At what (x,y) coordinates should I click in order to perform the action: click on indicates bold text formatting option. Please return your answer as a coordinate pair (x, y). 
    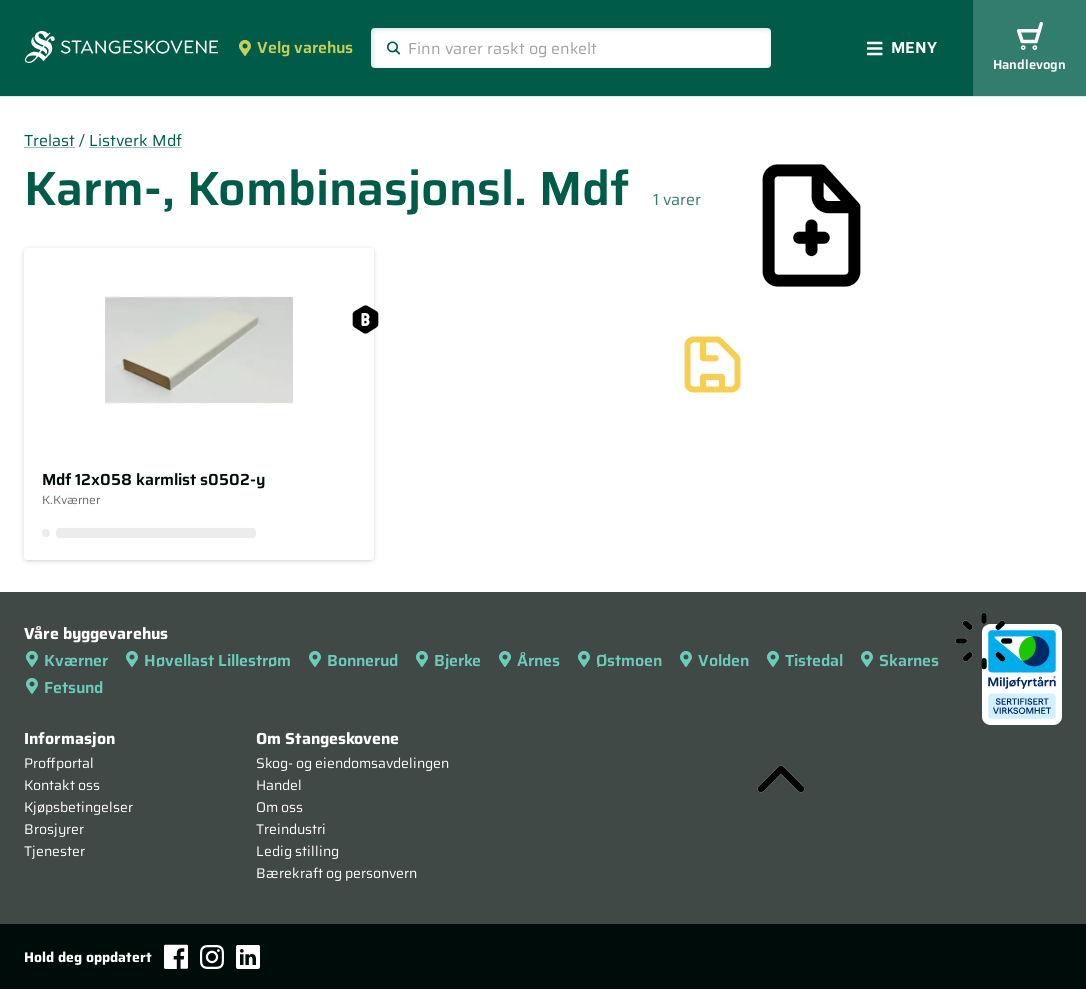
    Looking at the image, I should click on (365, 319).